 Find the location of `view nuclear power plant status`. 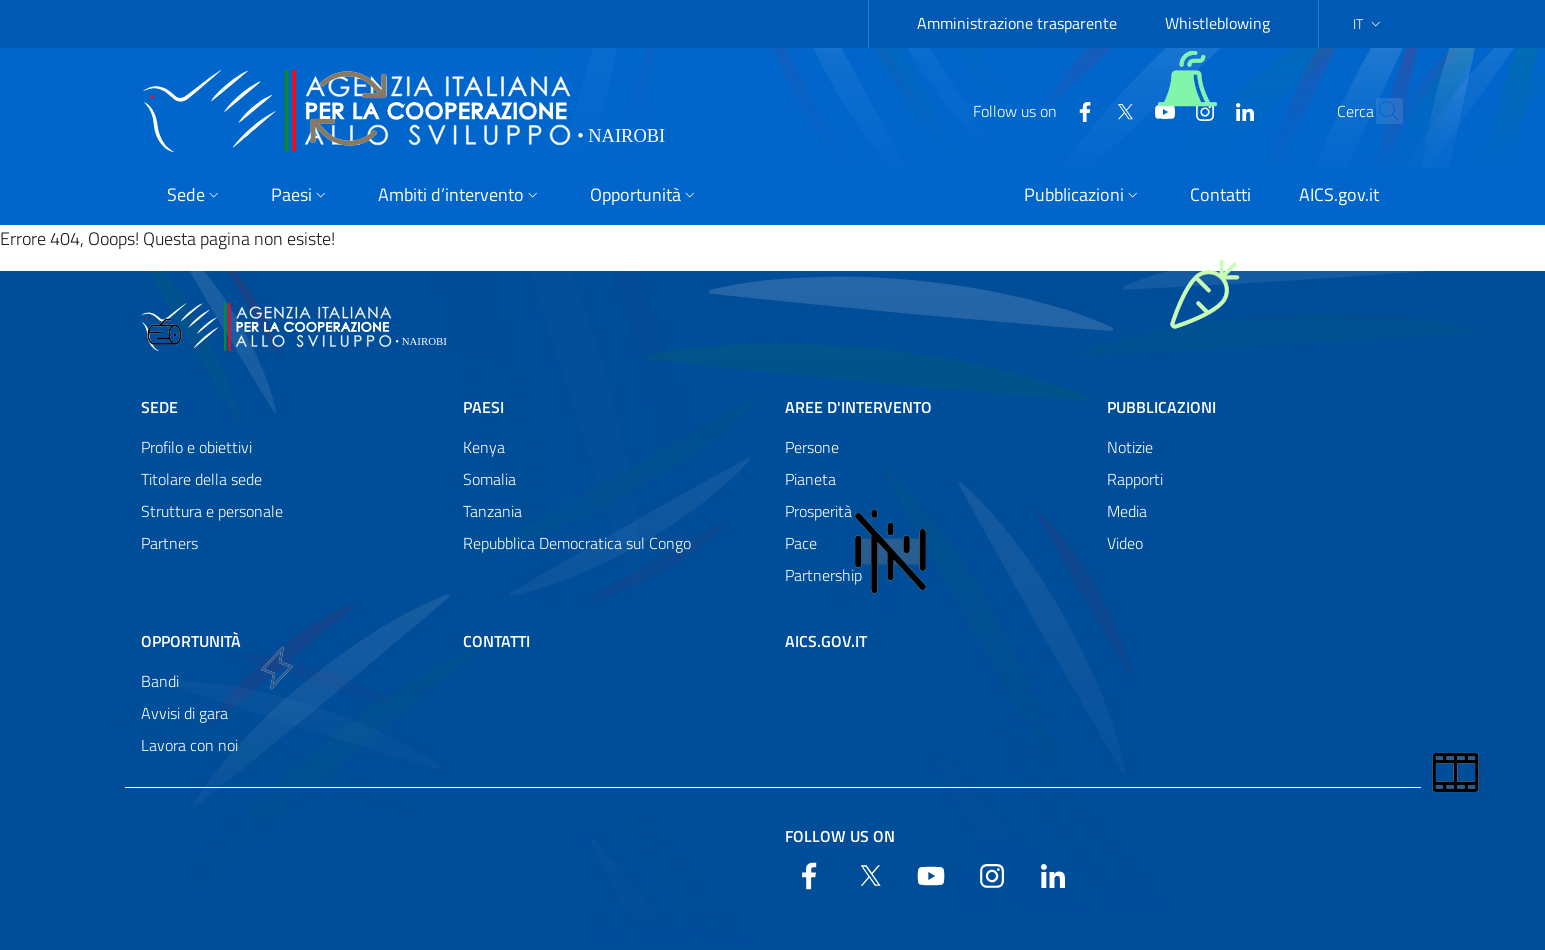

view nuclear power plant status is located at coordinates (1187, 82).